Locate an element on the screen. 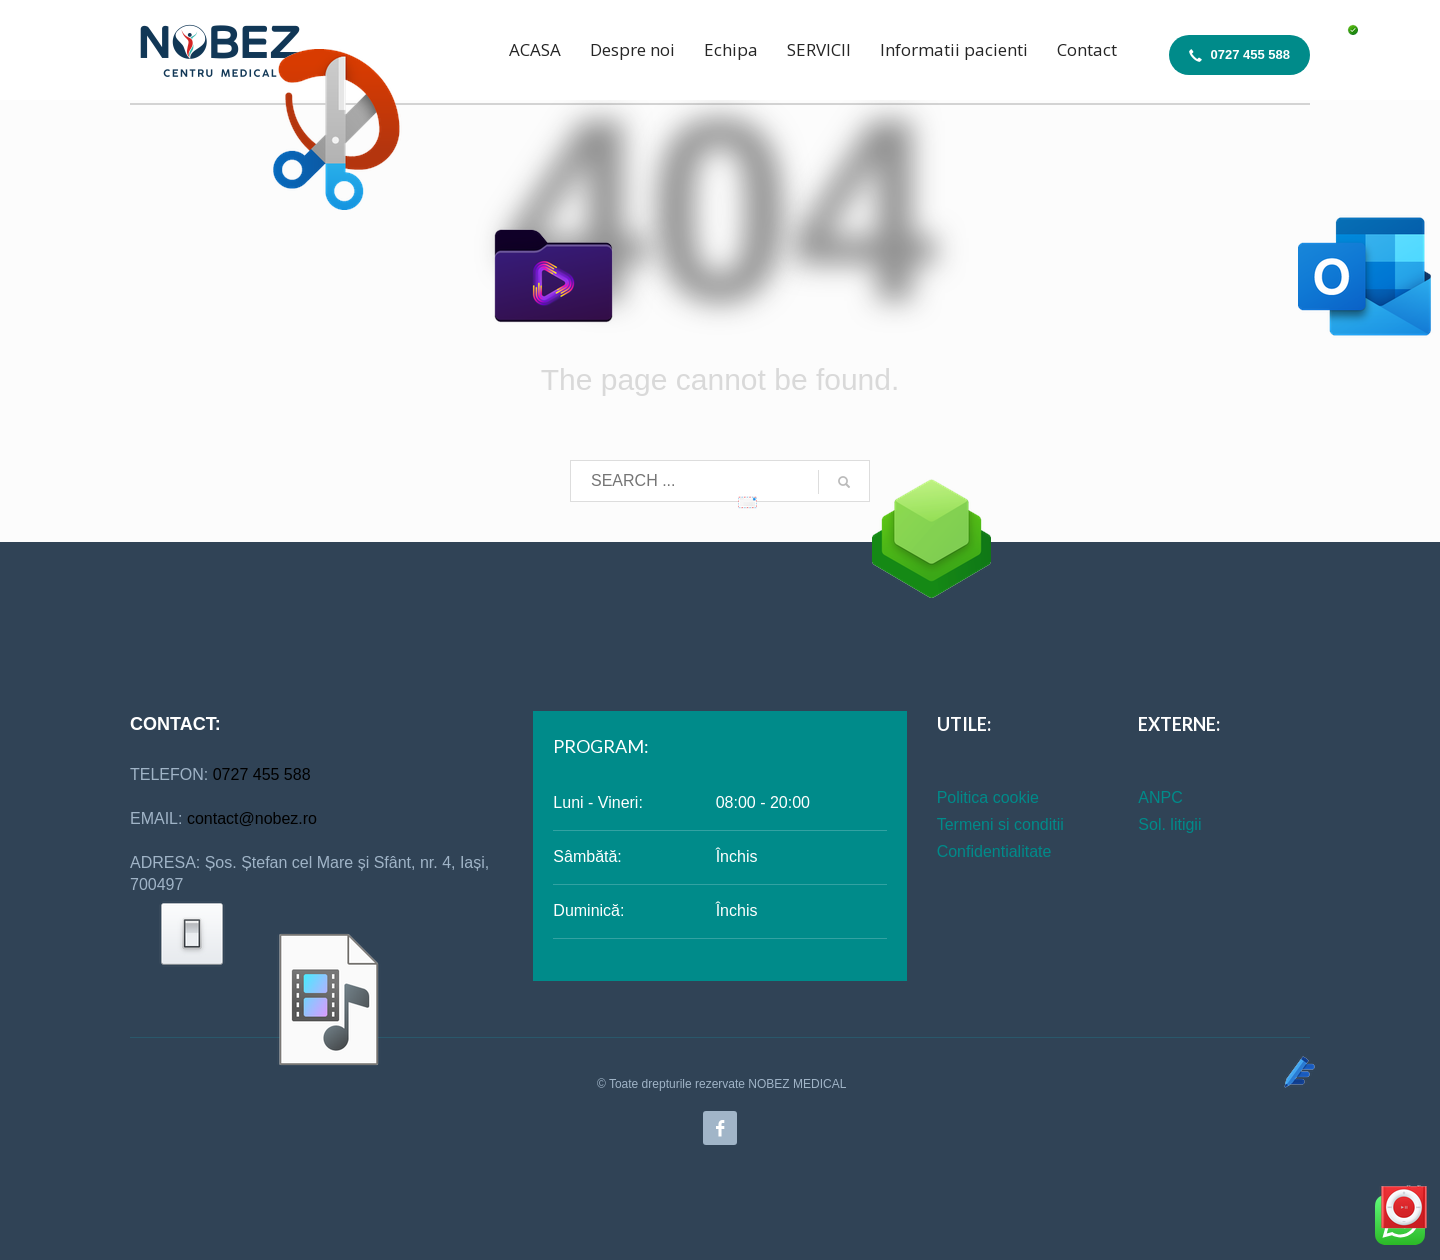 The height and width of the screenshot is (1260, 1440). open the visualize app is located at coordinates (931, 538).